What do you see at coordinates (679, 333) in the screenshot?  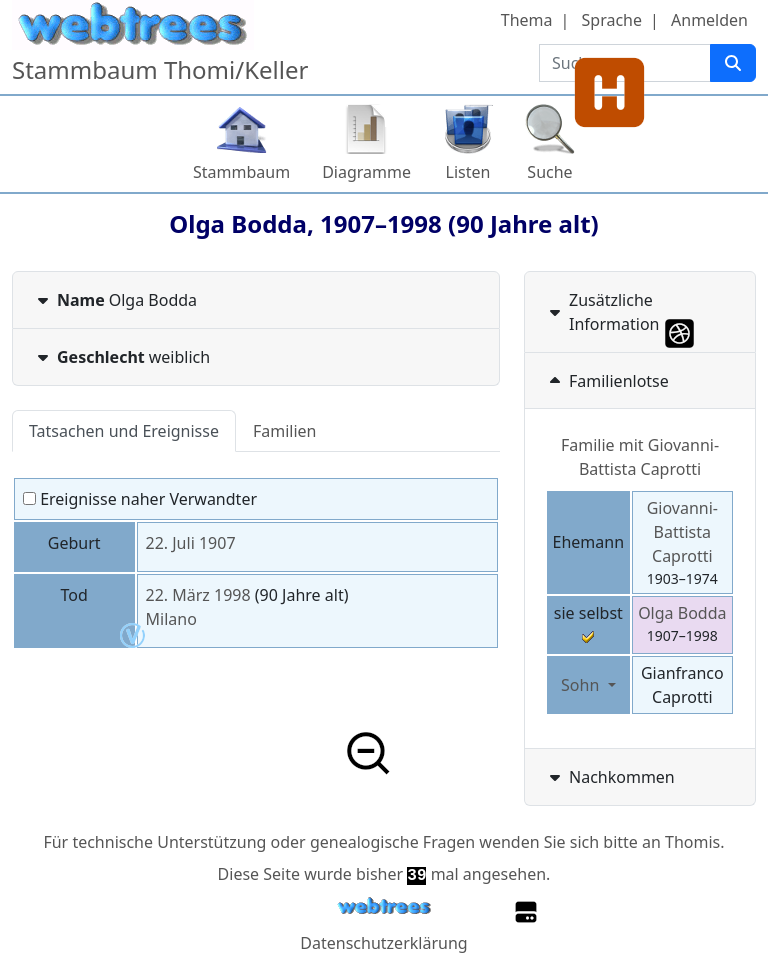 I see `link to dribbble profile` at bounding box center [679, 333].